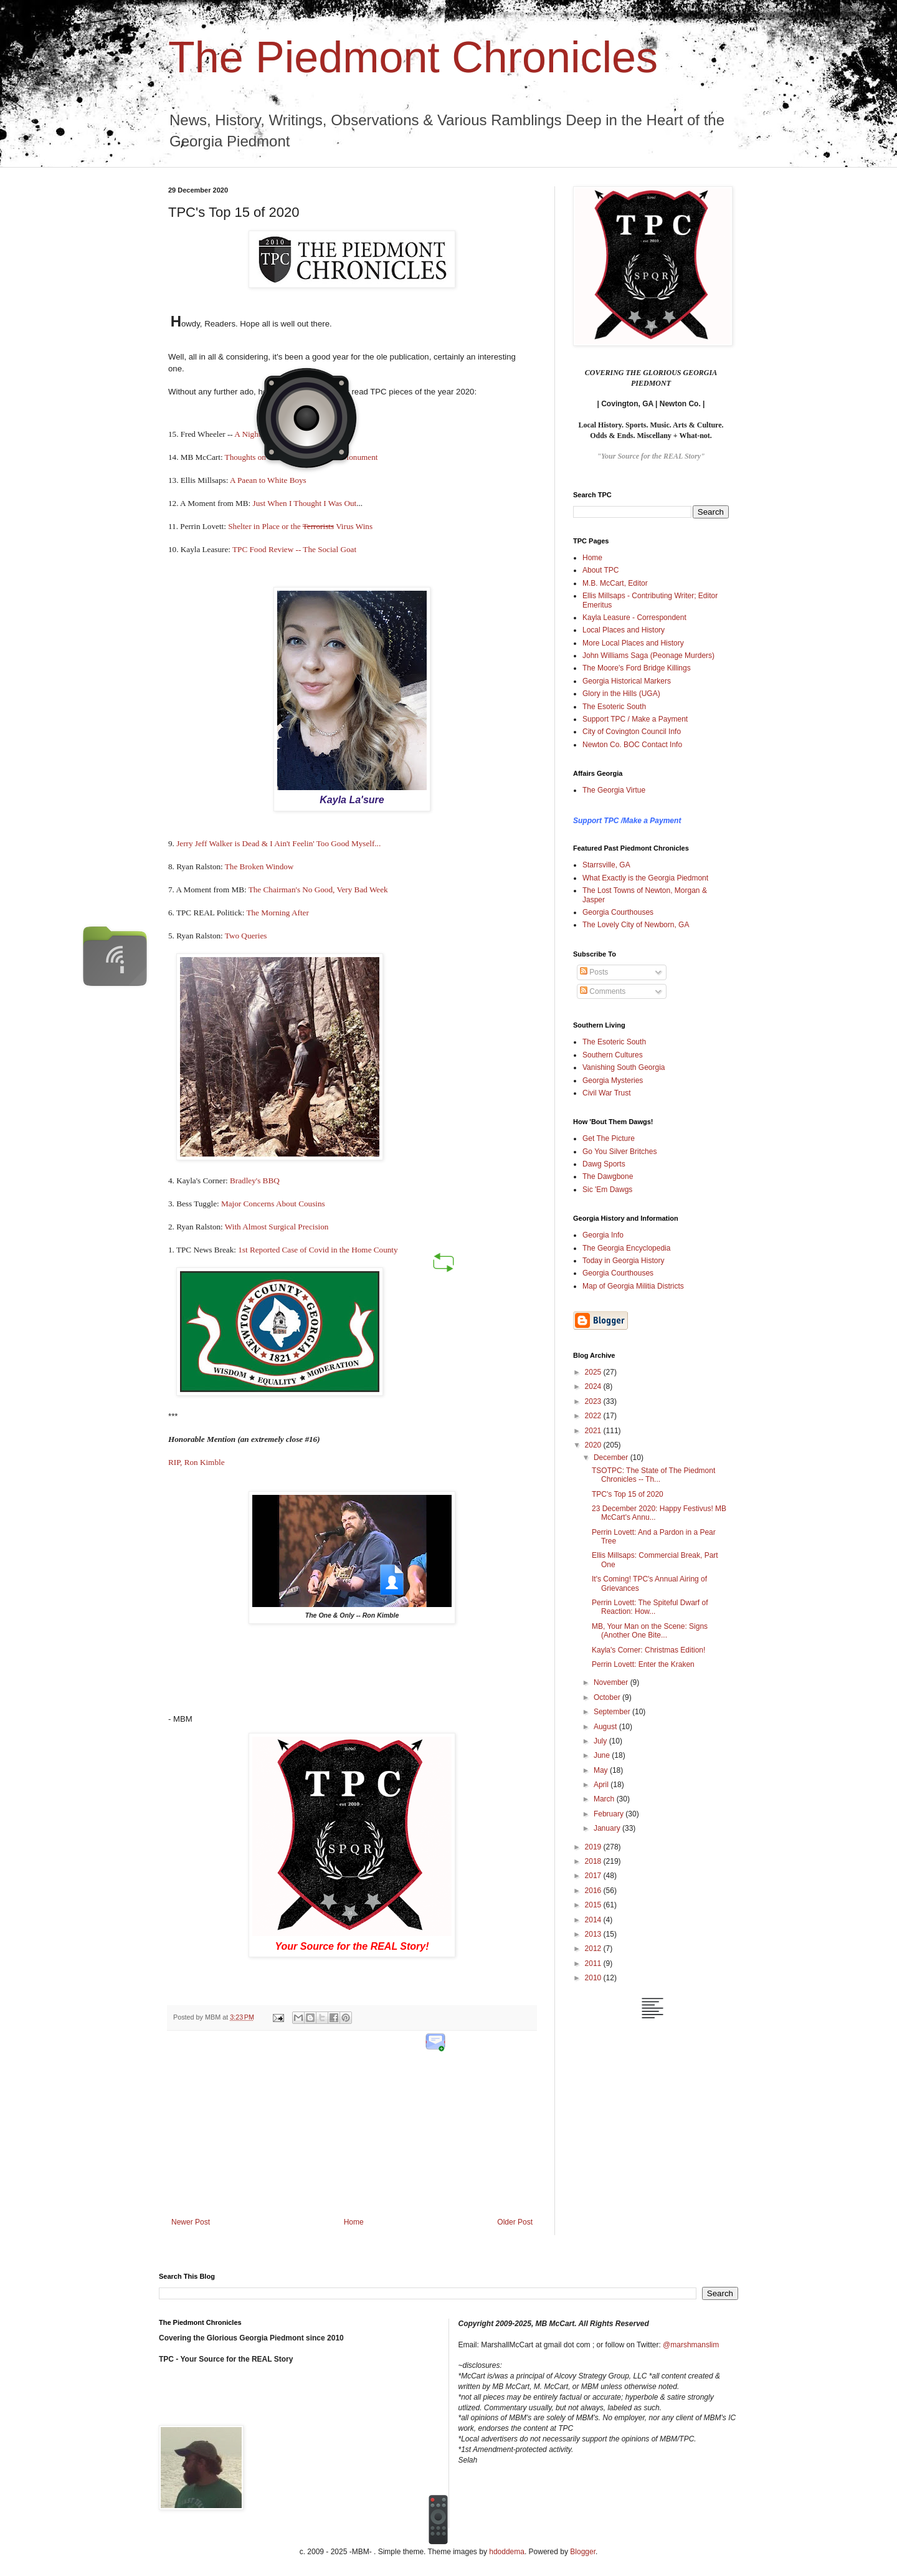  Describe the element at coordinates (652, 2008) in the screenshot. I see `align text to the left margin` at that location.